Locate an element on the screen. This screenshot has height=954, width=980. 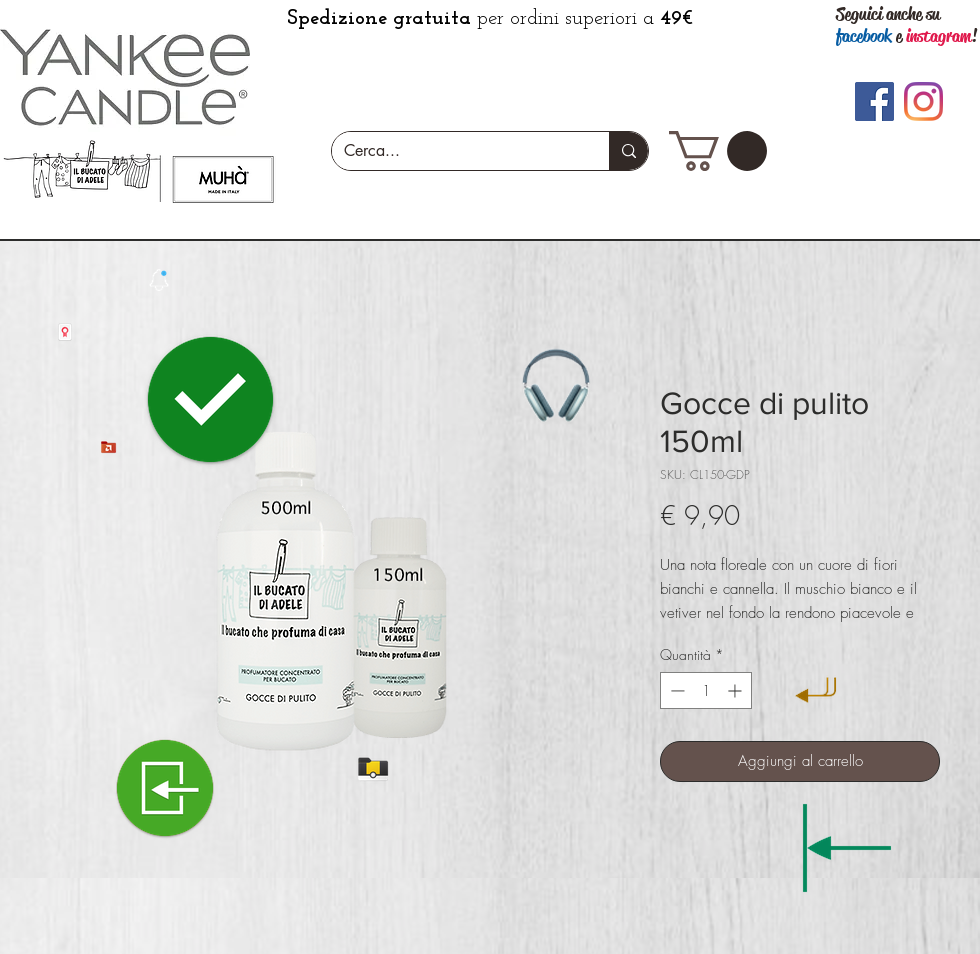
folder for pokémon game files or assets is located at coordinates (373, 770).